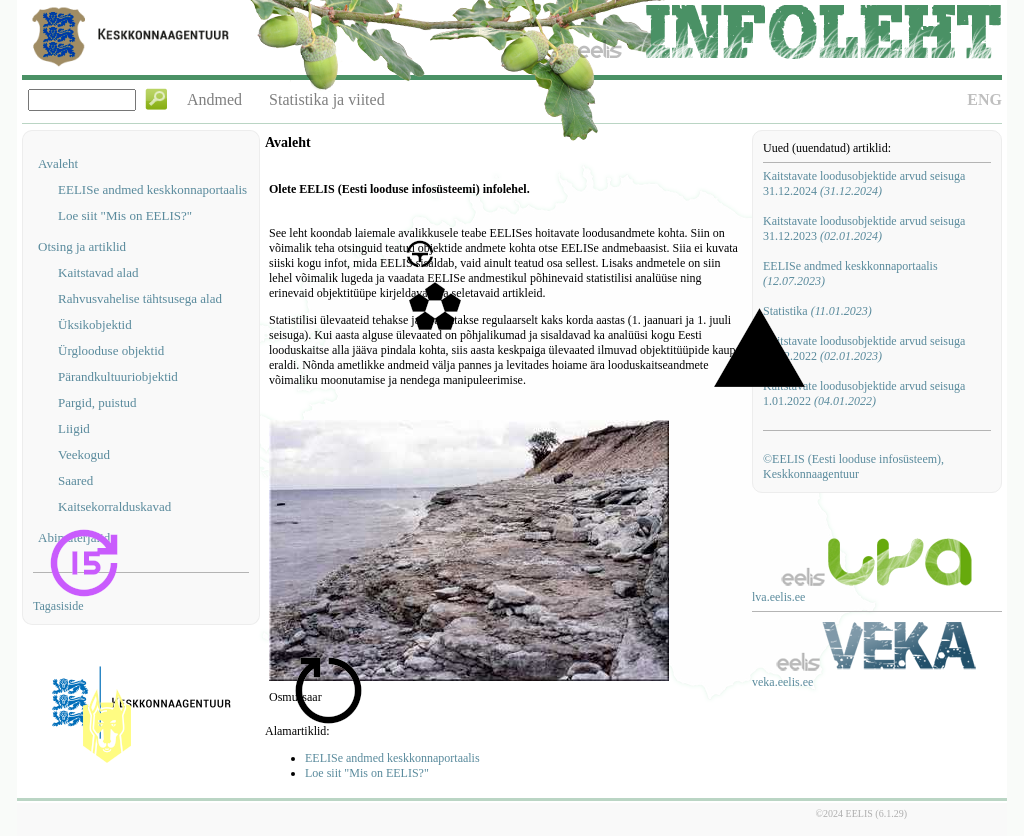 The image size is (1024, 836). I want to click on reset or restore to default settings, so click(328, 690).